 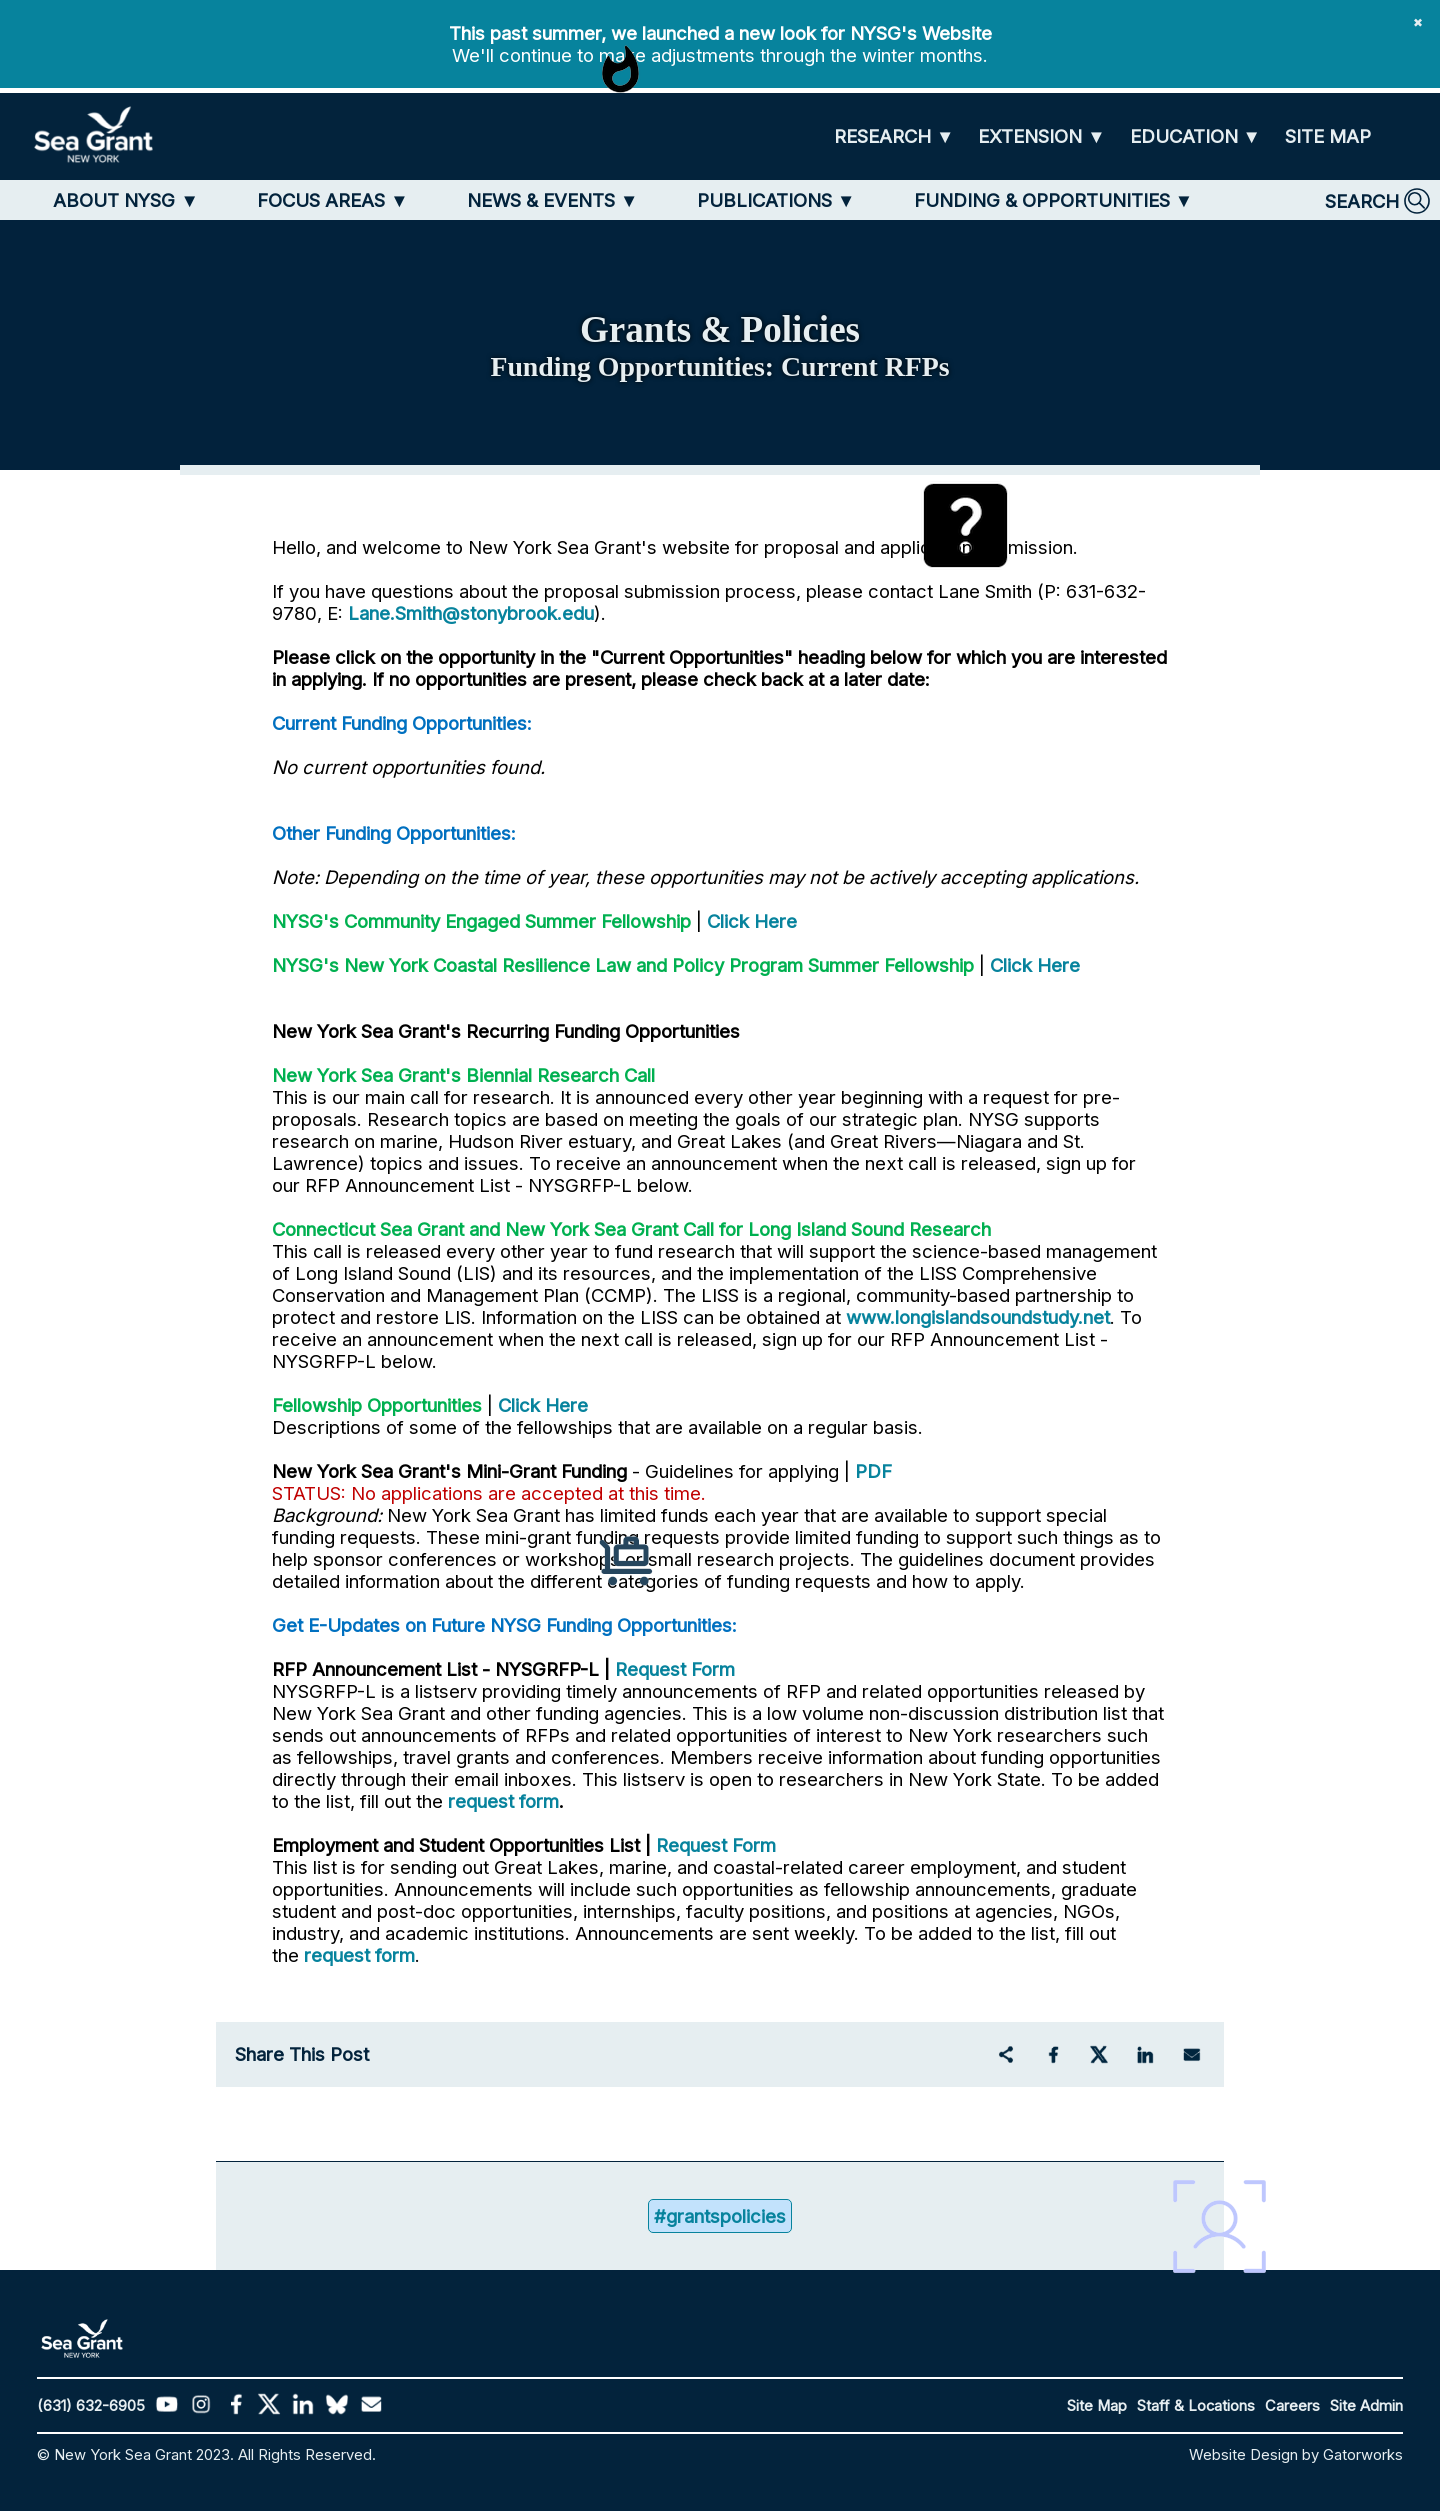 I want to click on view trending or popular content, so click(x=620, y=69).